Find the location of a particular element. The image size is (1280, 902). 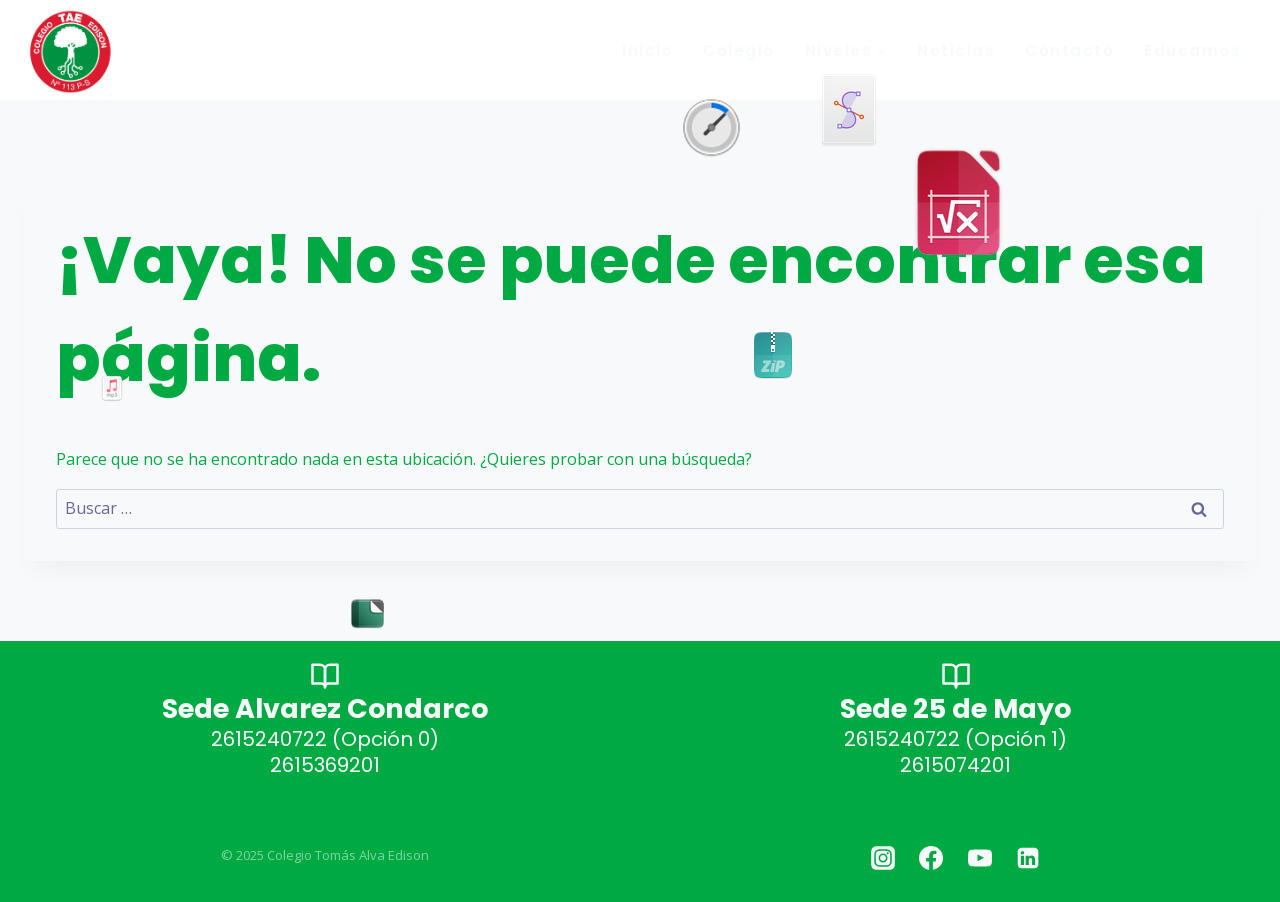

open a drawing template file is located at coordinates (849, 110).